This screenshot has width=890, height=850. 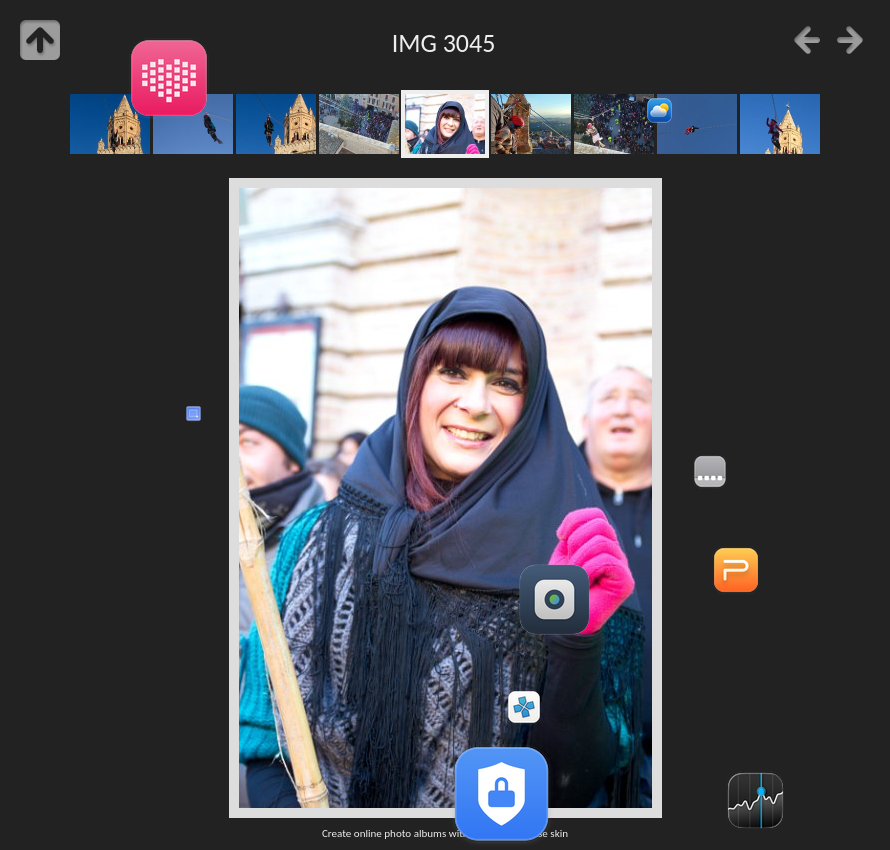 I want to click on open the weather app, so click(x=659, y=110).